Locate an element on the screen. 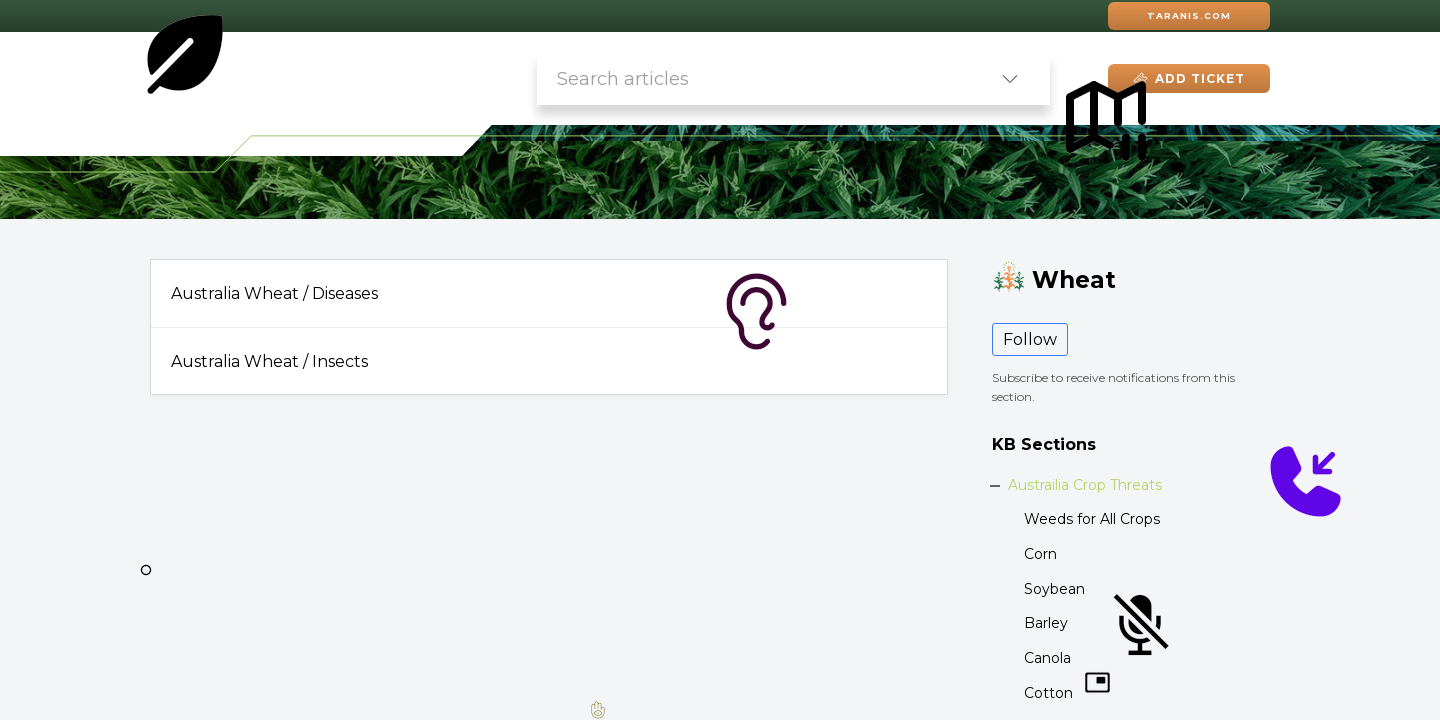 The image size is (1440, 720). pause map navigation or tracking is located at coordinates (1106, 117).